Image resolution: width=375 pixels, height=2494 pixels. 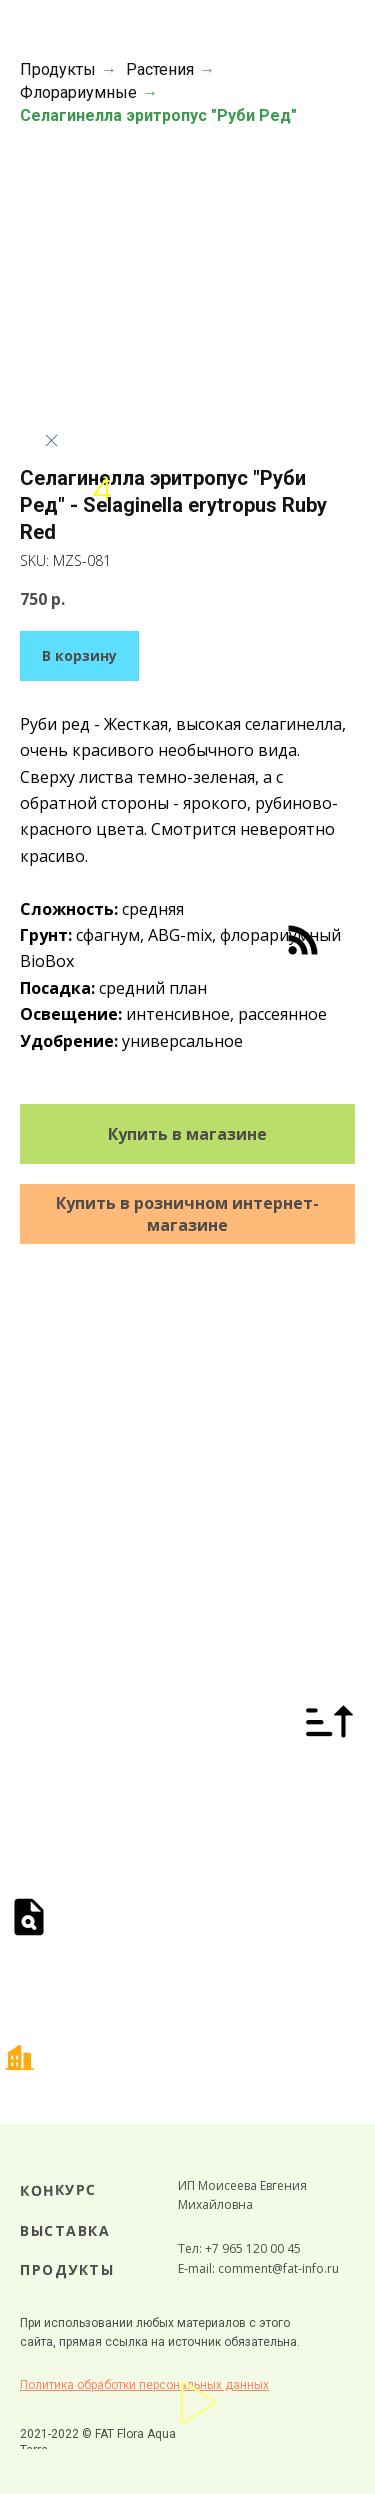 What do you see at coordinates (51, 440) in the screenshot?
I see `close or dismiss a dialog` at bounding box center [51, 440].